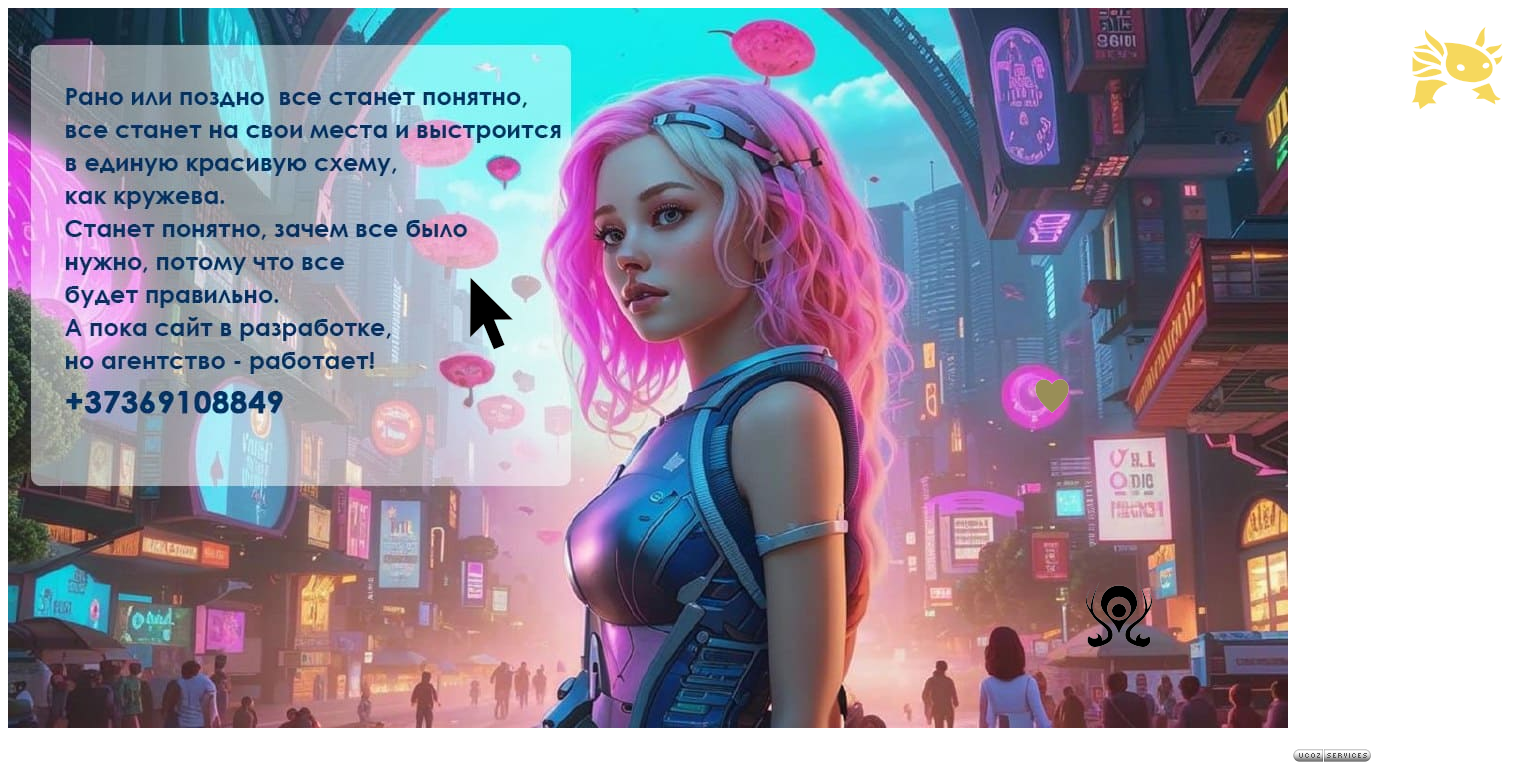 The width and height of the screenshot is (1533, 775). What do you see at coordinates (1119, 614) in the screenshot?
I see `decorative emblem or crest for a fantasy game guild` at bounding box center [1119, 614].